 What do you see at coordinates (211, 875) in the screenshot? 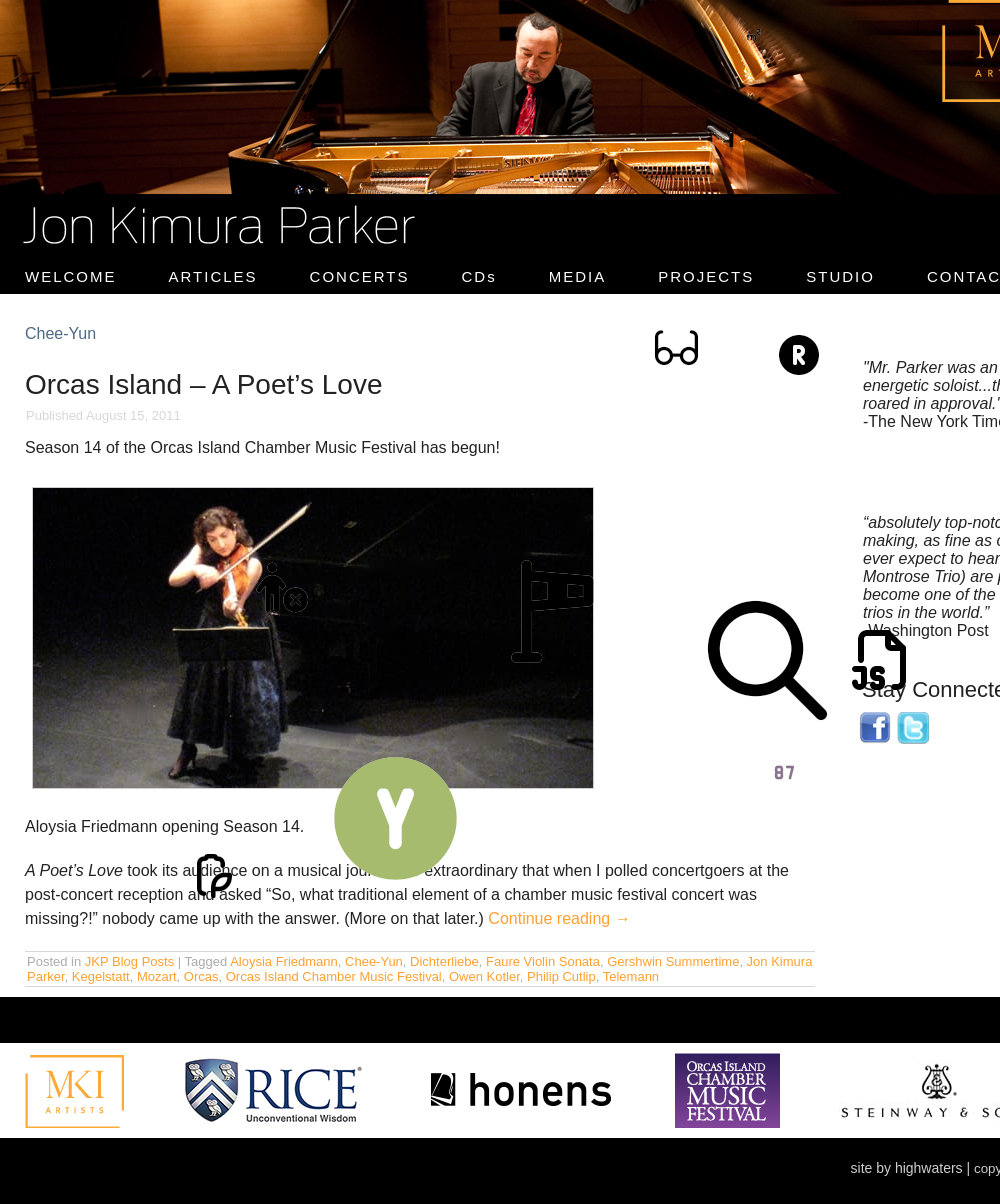
I see `battery eco mode enabled` at bounding box center [211, 875].